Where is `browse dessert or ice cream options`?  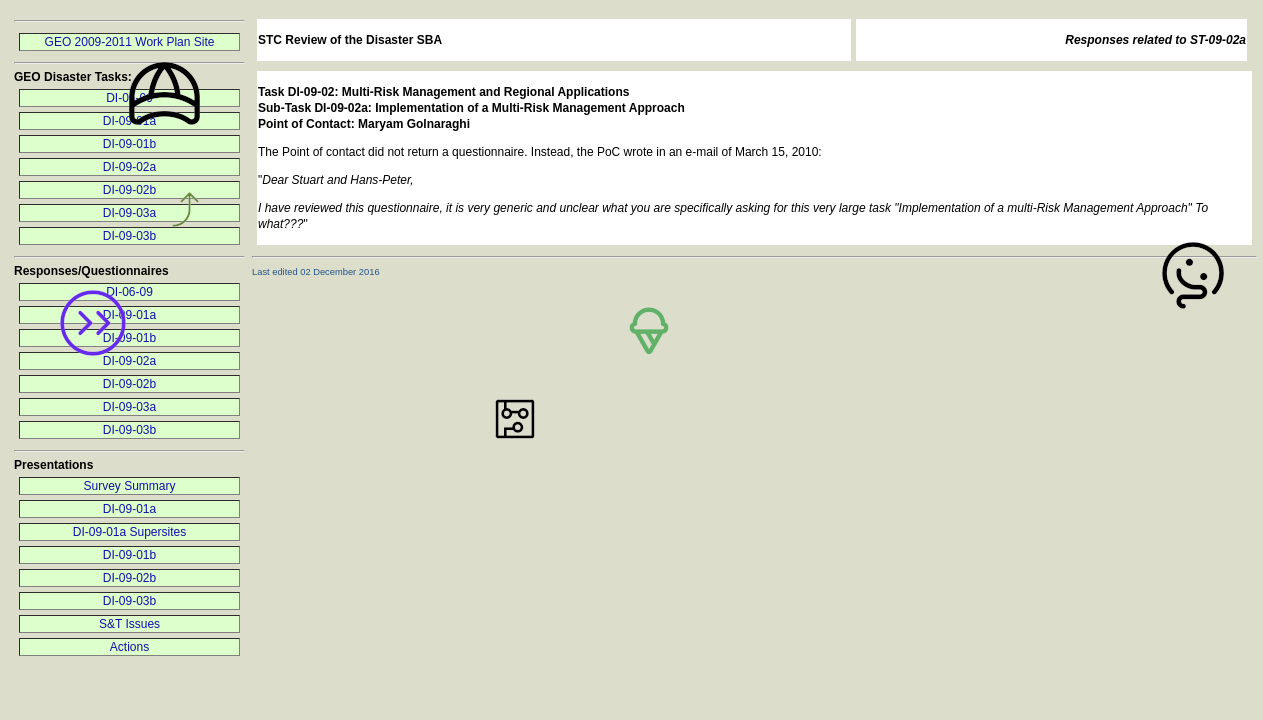
browse dessert or ice cream options is located at coordinates (649, 330).